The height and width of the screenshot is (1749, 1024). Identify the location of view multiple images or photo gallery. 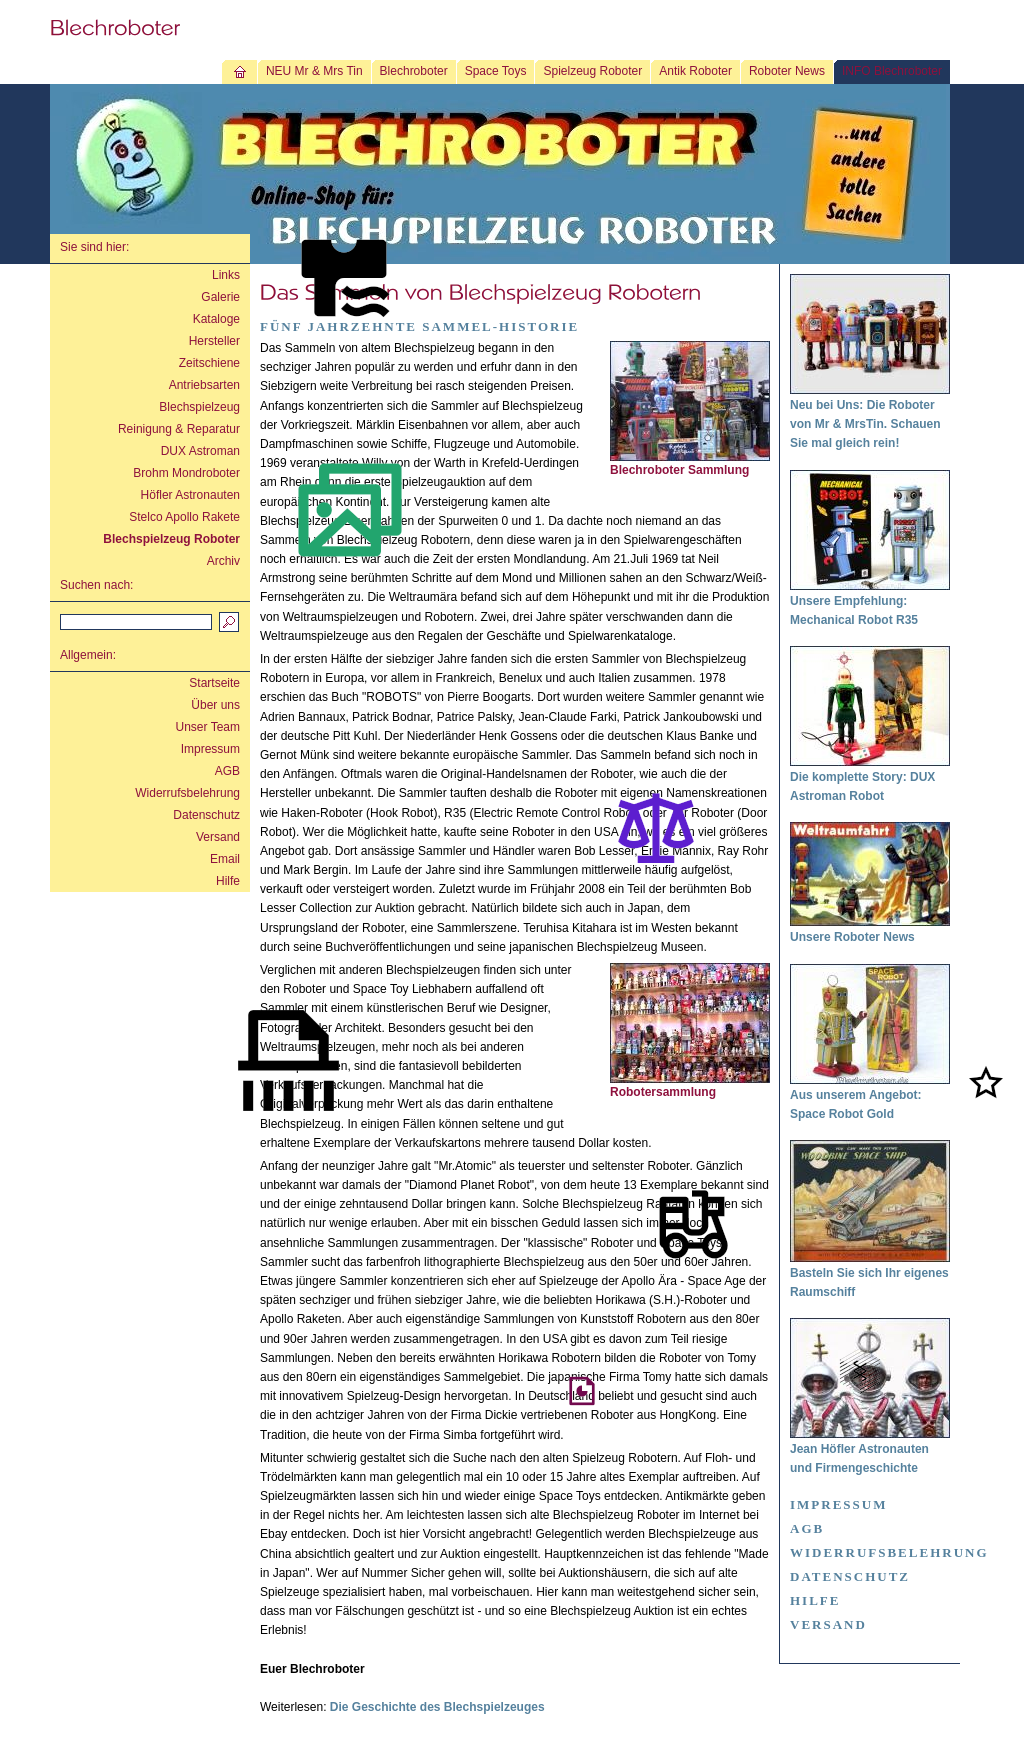
(350, 510).